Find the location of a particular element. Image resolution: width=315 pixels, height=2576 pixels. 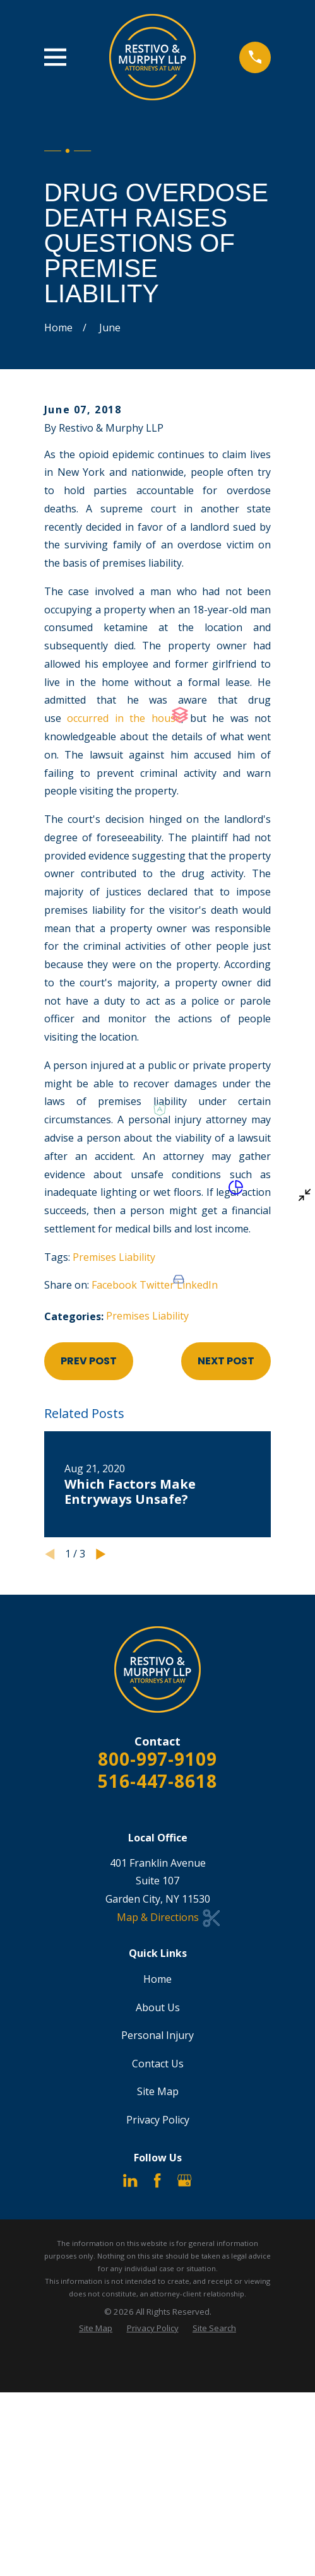

access local storage or hard drive is located at coordinates (179, 1279).